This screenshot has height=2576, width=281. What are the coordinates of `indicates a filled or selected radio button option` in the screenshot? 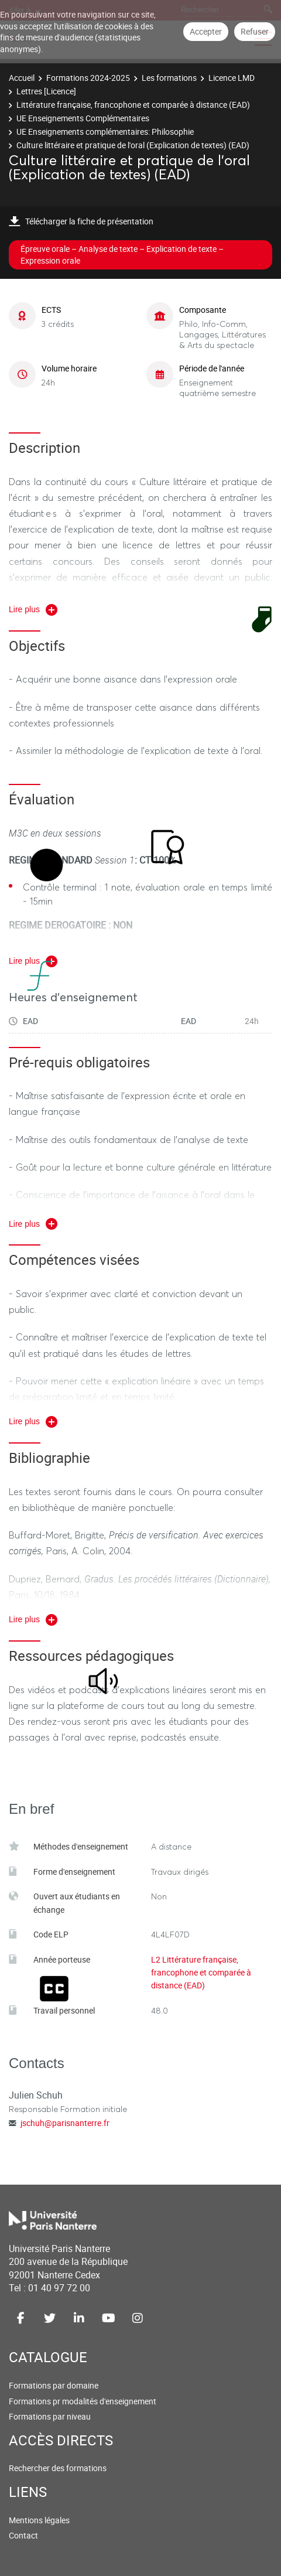 It's located at (46, 865).